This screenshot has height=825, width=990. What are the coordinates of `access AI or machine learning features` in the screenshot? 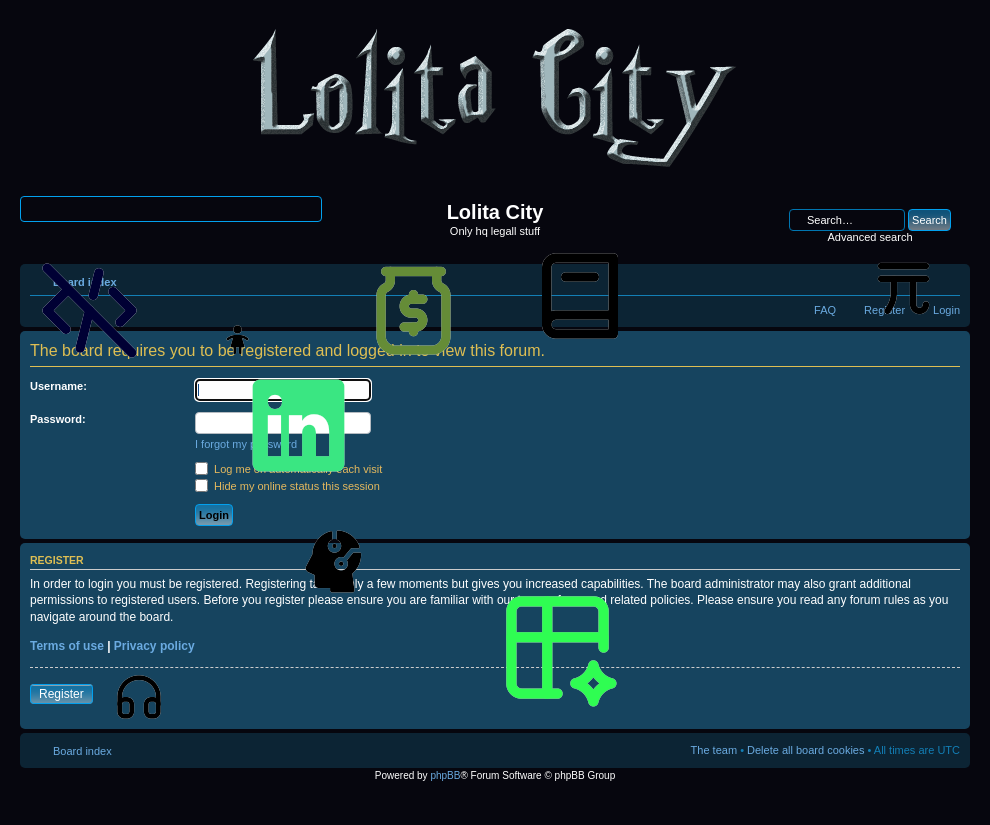 It's located at (334, 561).